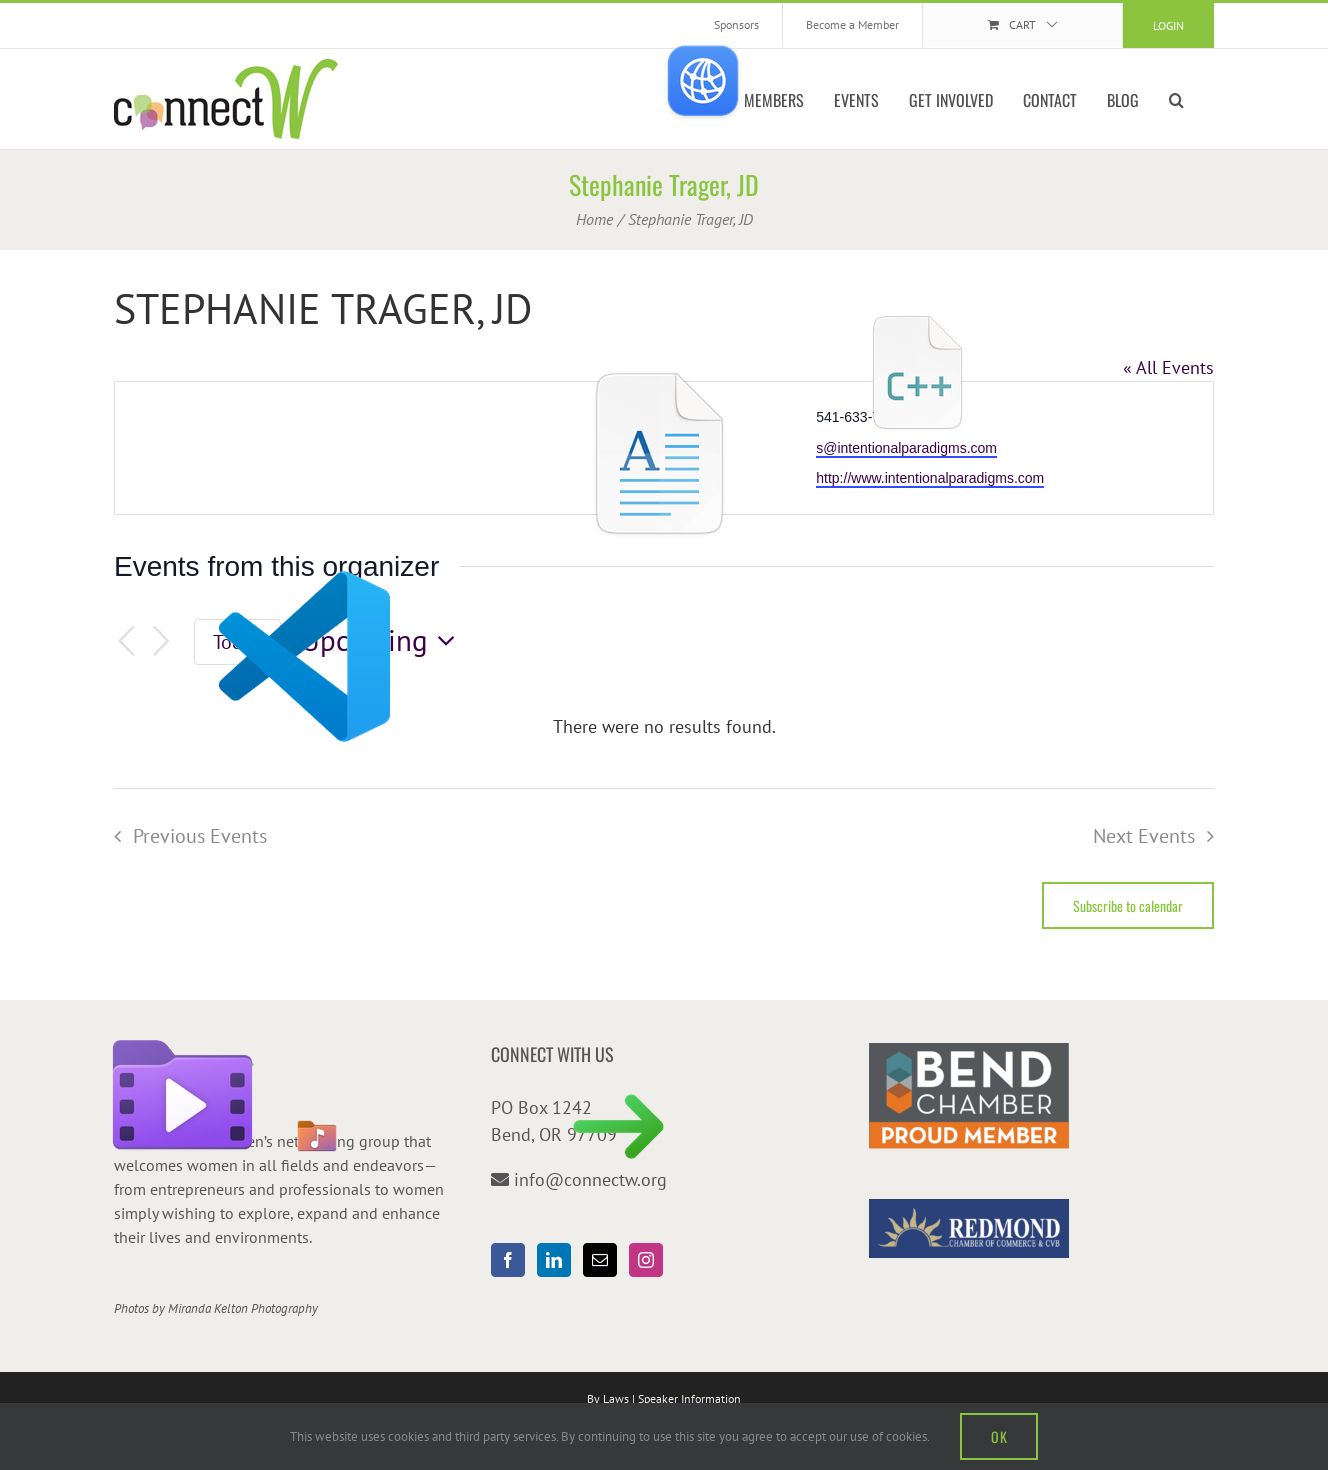 This screenshot has width=1328, height=1470. What do you see at coordinates (618, 1126) in the screenshot?
I see `move a file or folder to a new location` at bounding box center [618, 1126].